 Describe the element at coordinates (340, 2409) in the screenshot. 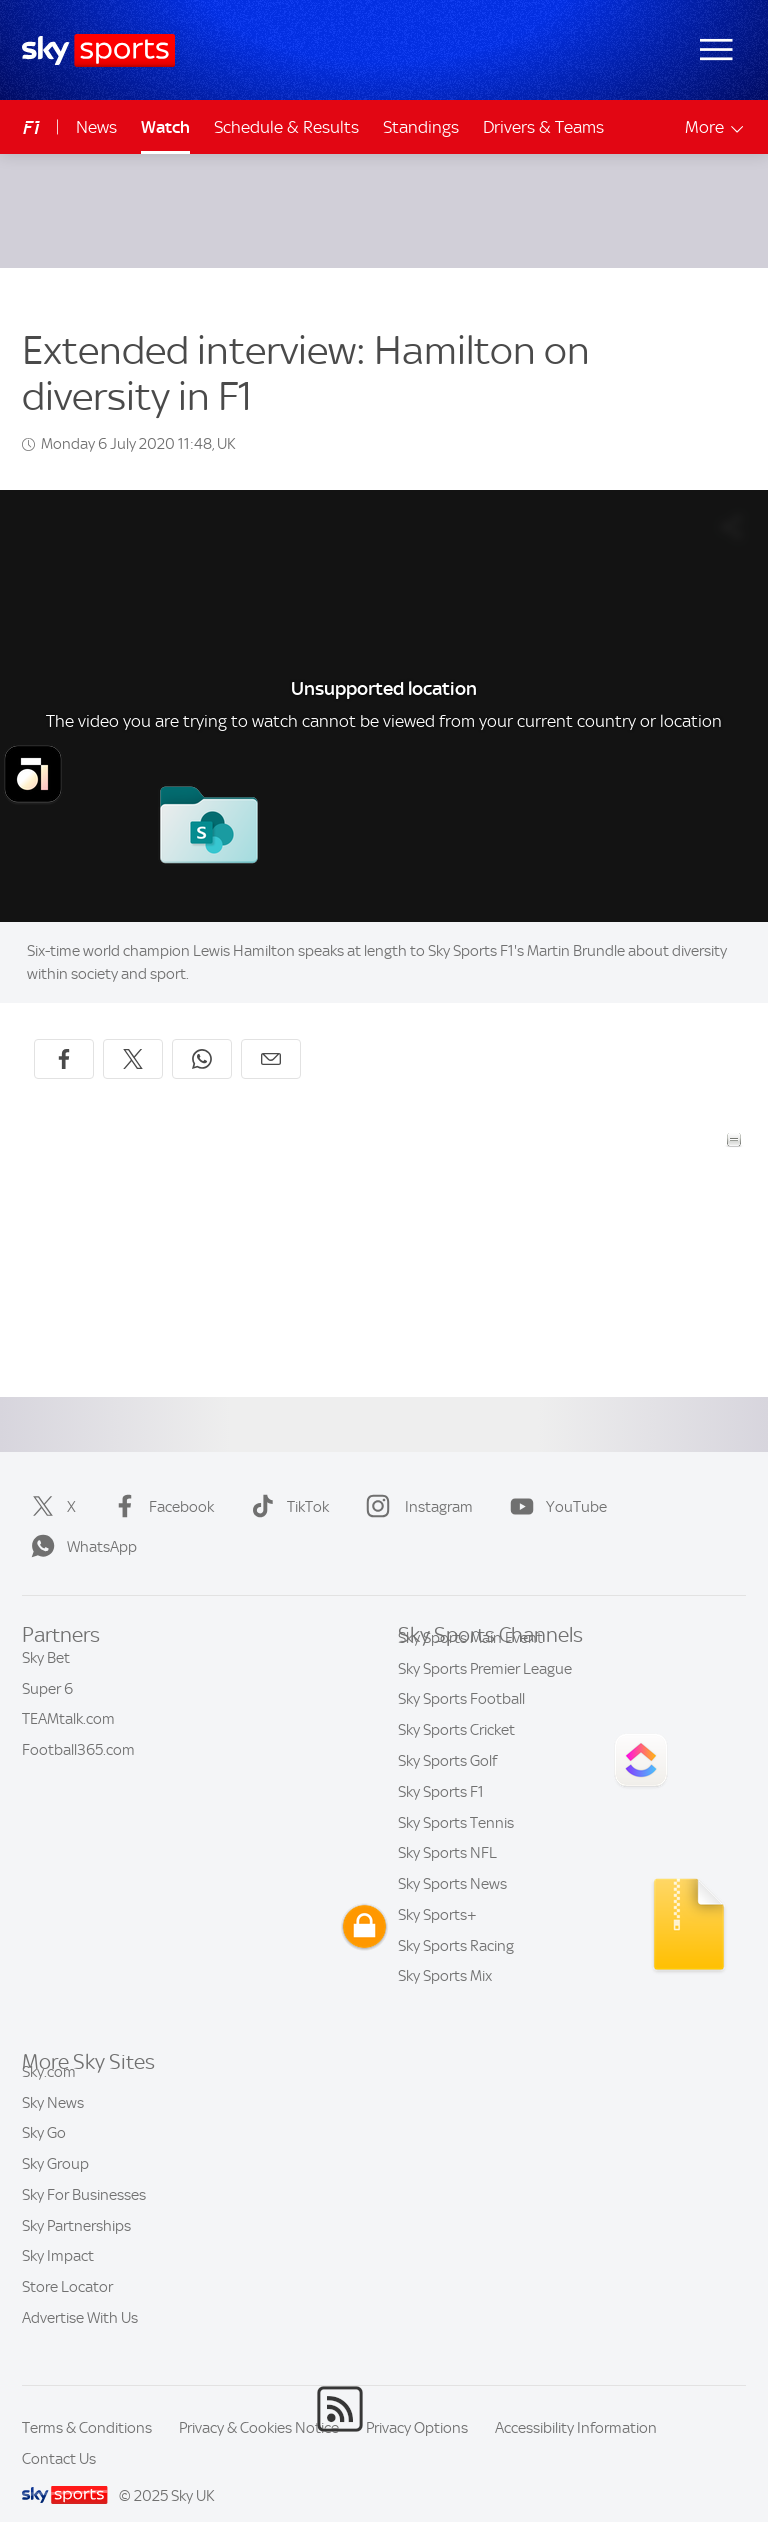

I see `access RSS feed reader` at that location.